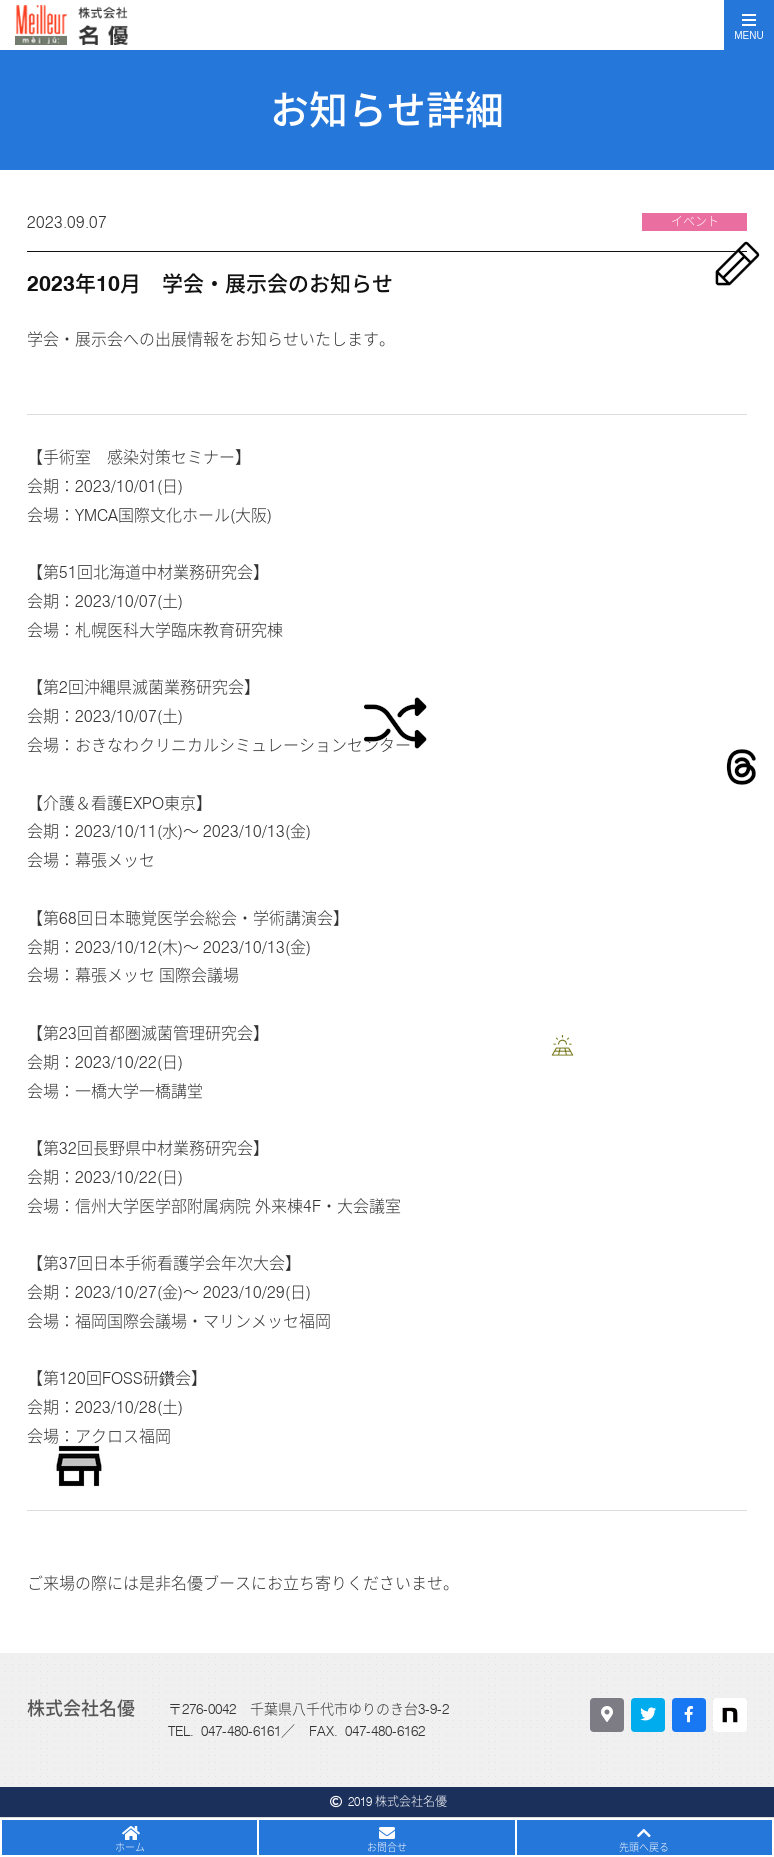 Image resolution: width=774 pixels, height=1857 pixels. Describe the element at coordinates (562, 1046) in the screenshot. I see `view solar energy status` at that location.